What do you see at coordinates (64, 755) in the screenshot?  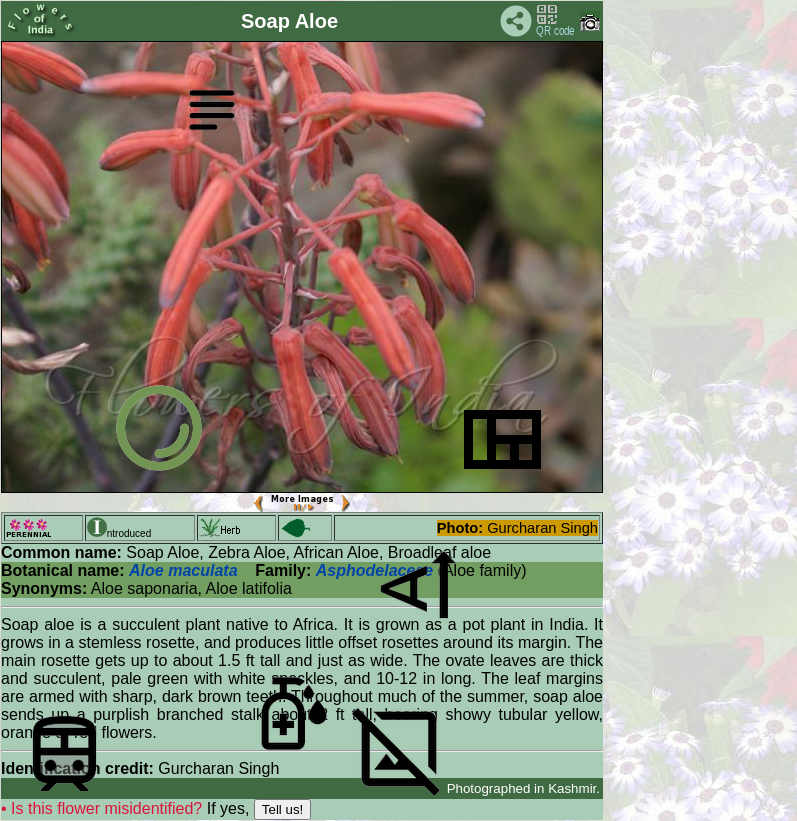 I see `view train schedules or routes` at bounding box center [64, 755].